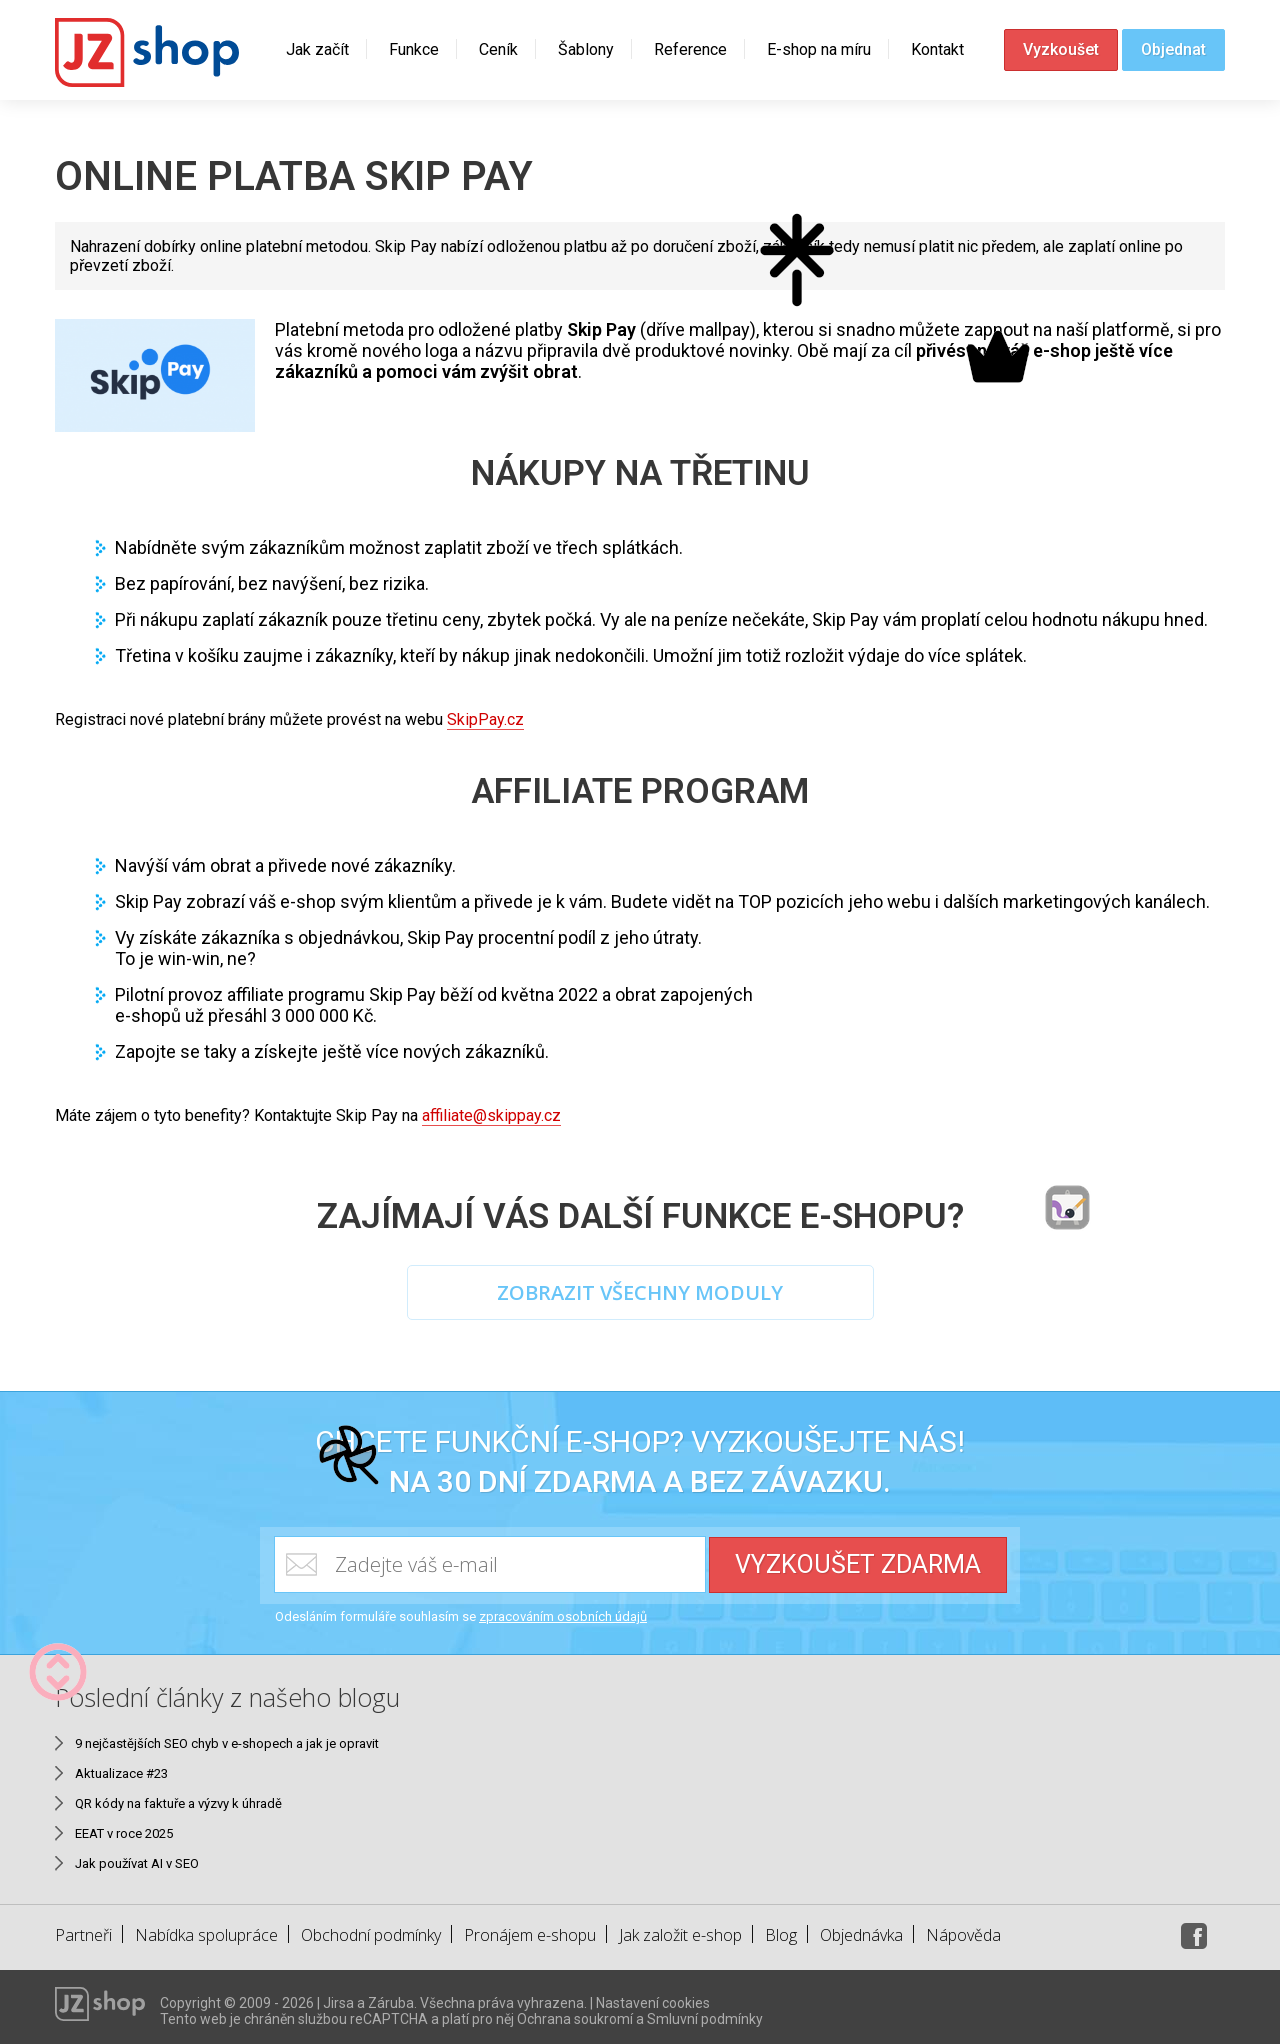 This screenshot has height=2044, width=1280. I want to click on indicates premium or VIP membership status, so click(998, 360).